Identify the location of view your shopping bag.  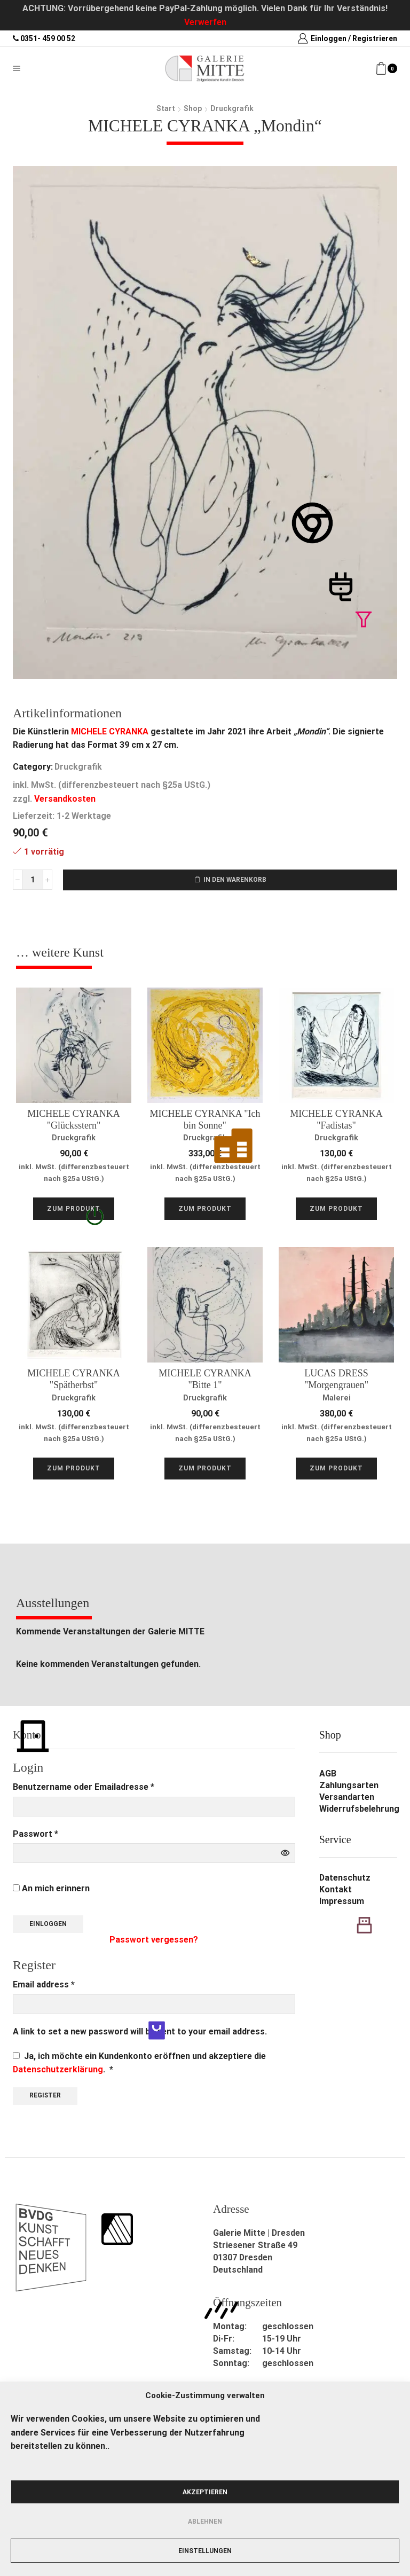
(156, 2030).